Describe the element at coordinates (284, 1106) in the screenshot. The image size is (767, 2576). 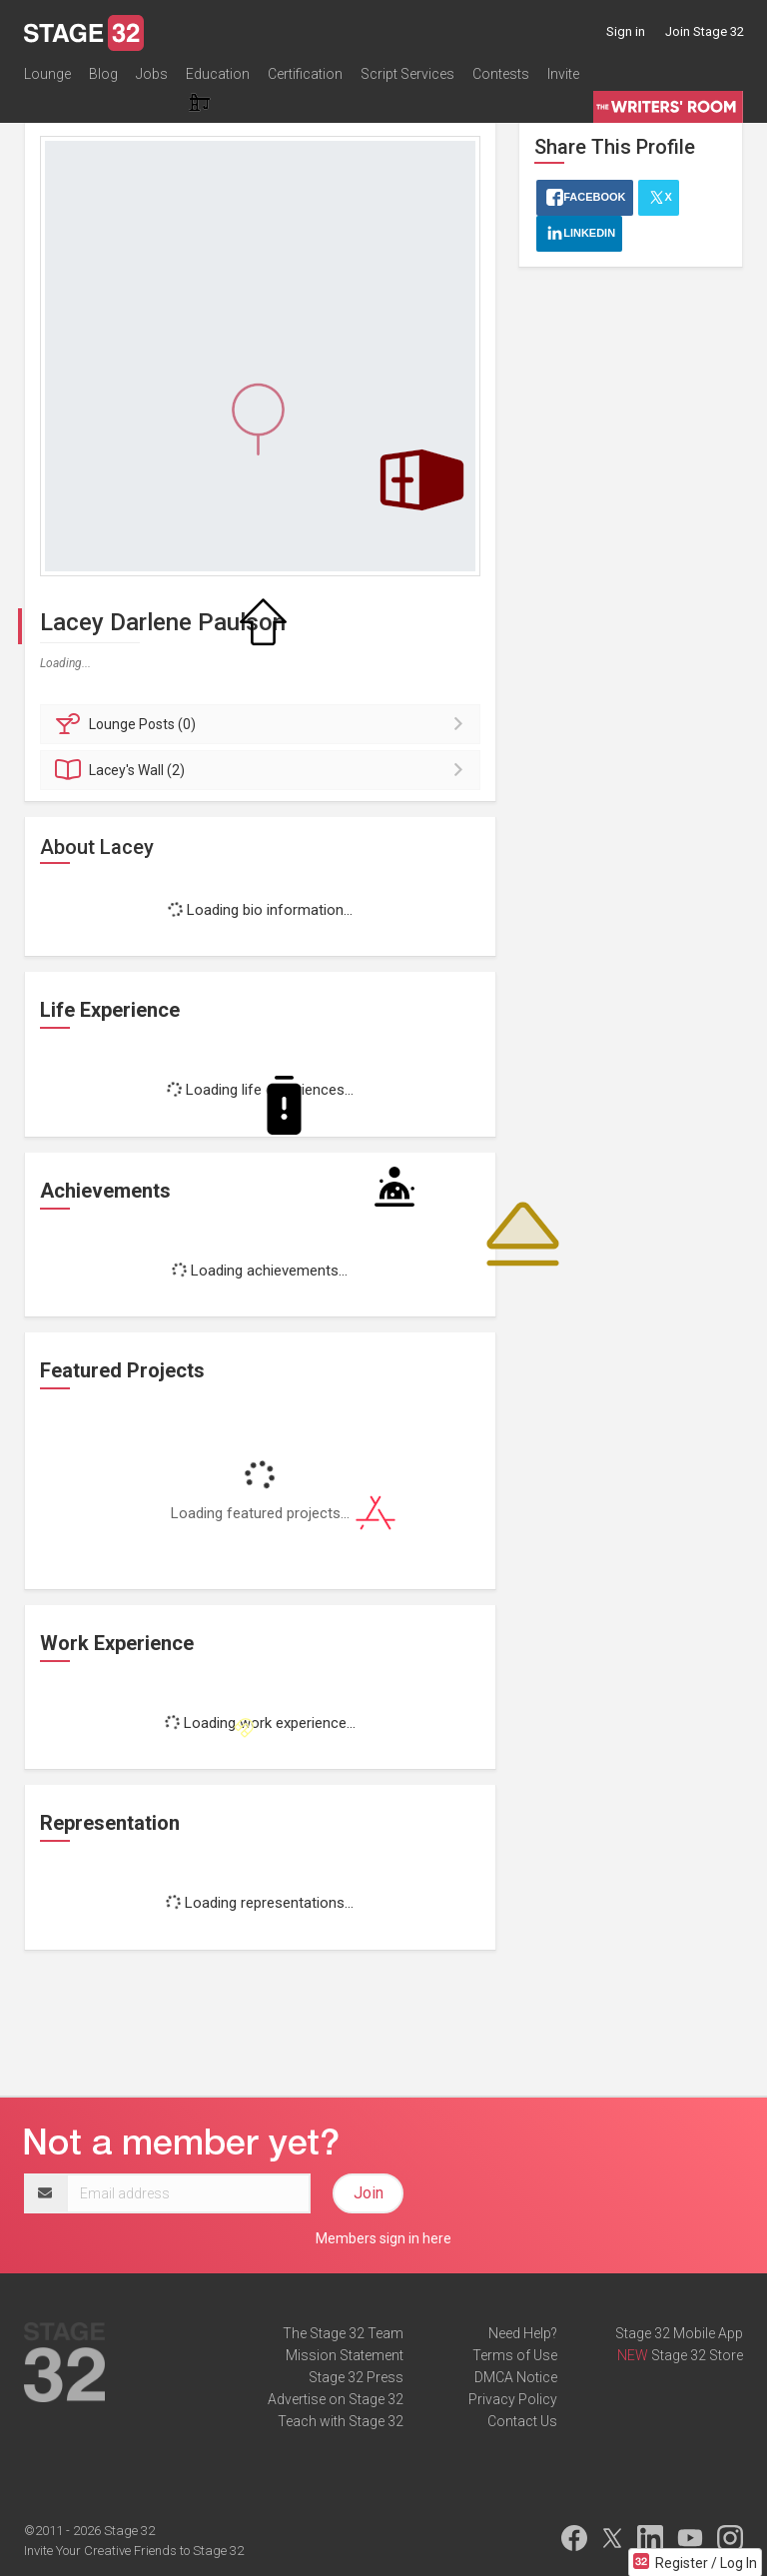
I see `indicates low battery warning` at that location.